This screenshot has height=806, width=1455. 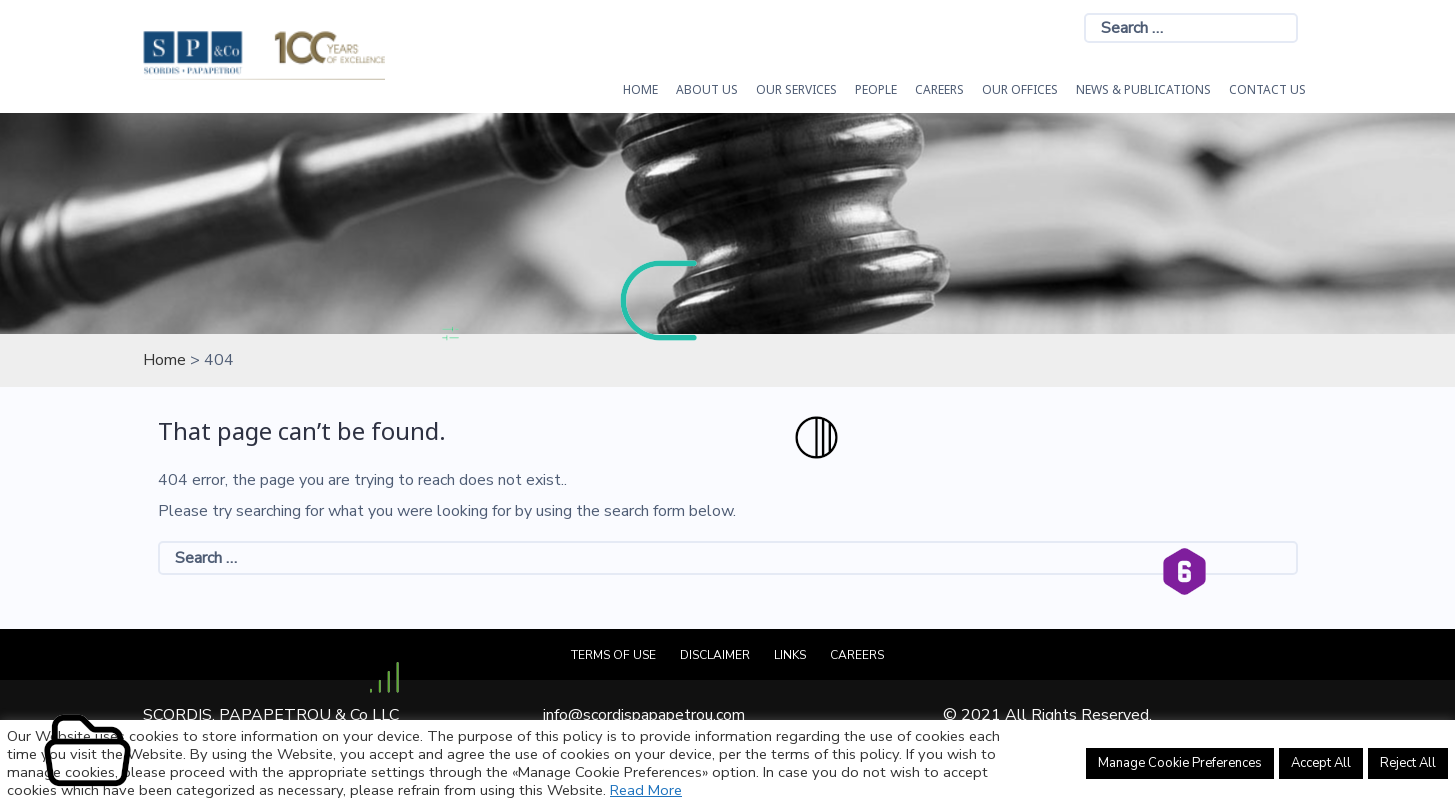 I want to click on indicates strong cellular network signal, so click(x=390, y=675).